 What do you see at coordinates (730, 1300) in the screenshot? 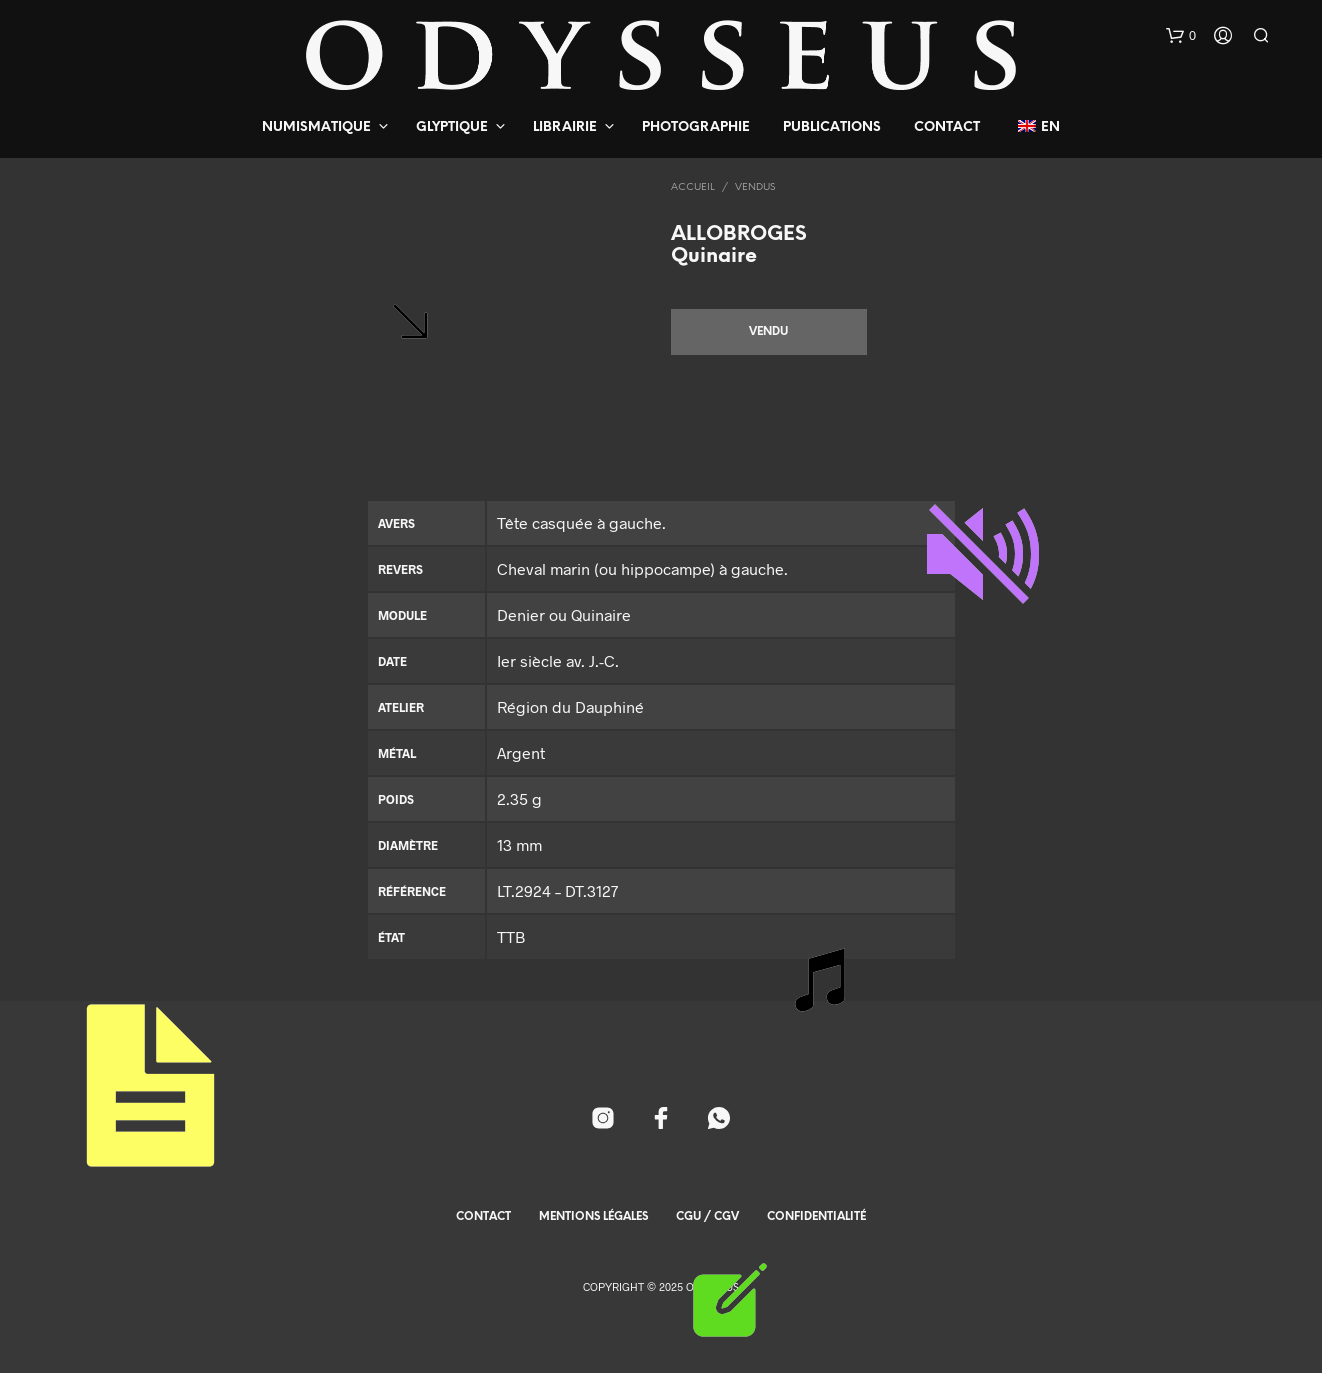
I see `create or compose new content` at bounding box center [730, 1300].